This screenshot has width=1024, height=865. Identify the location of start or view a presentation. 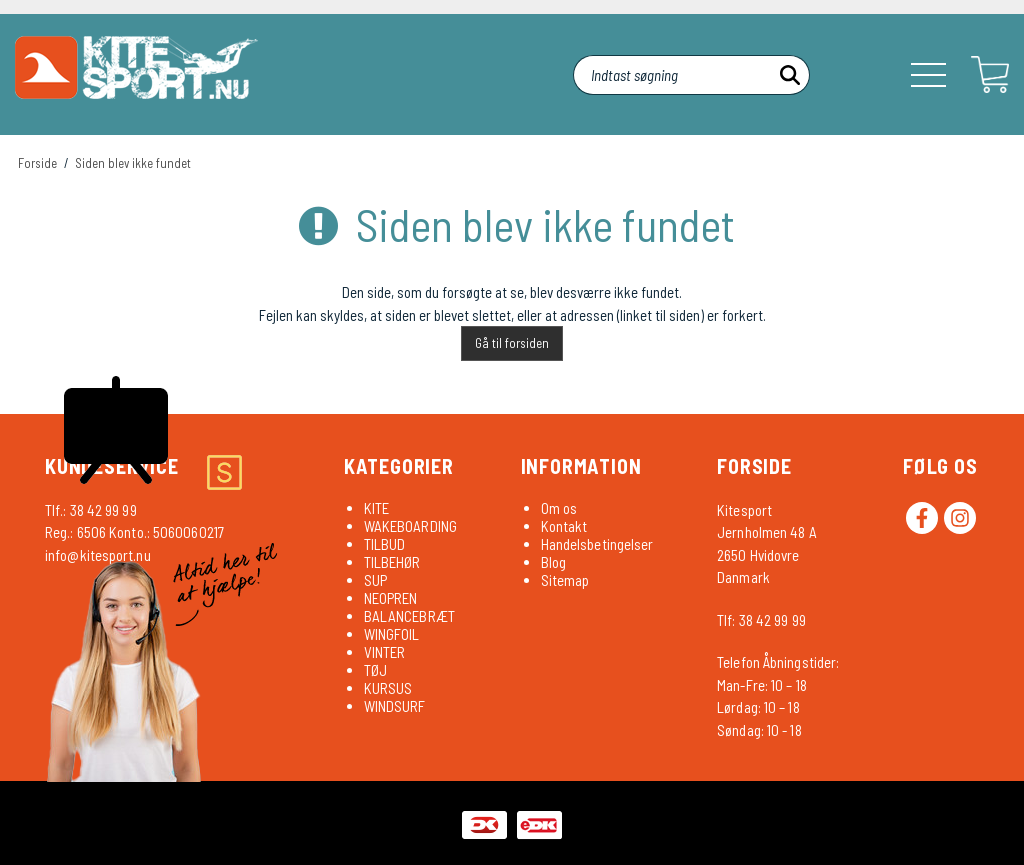
(116, 432).